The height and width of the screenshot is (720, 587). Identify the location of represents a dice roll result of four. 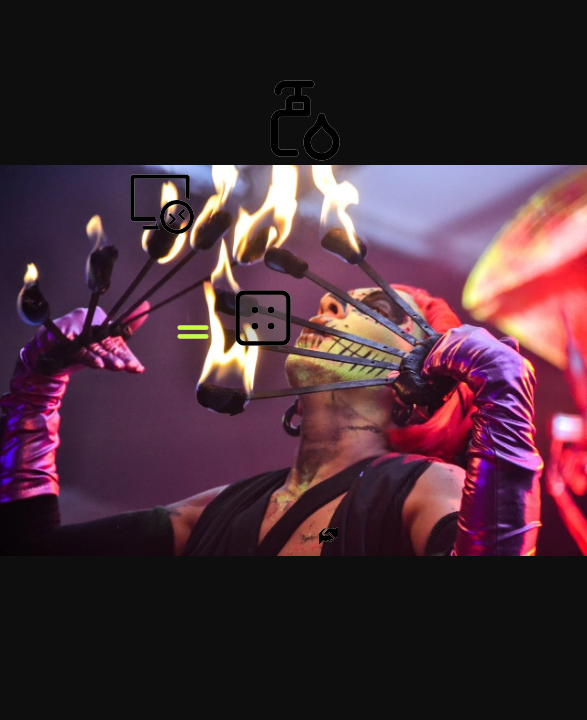
(263, 318).